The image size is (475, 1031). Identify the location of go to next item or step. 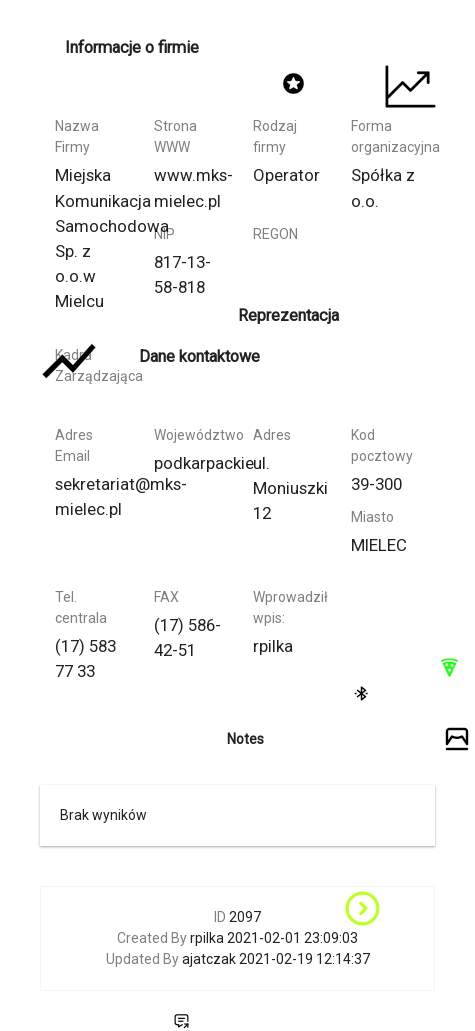
(362, 908).